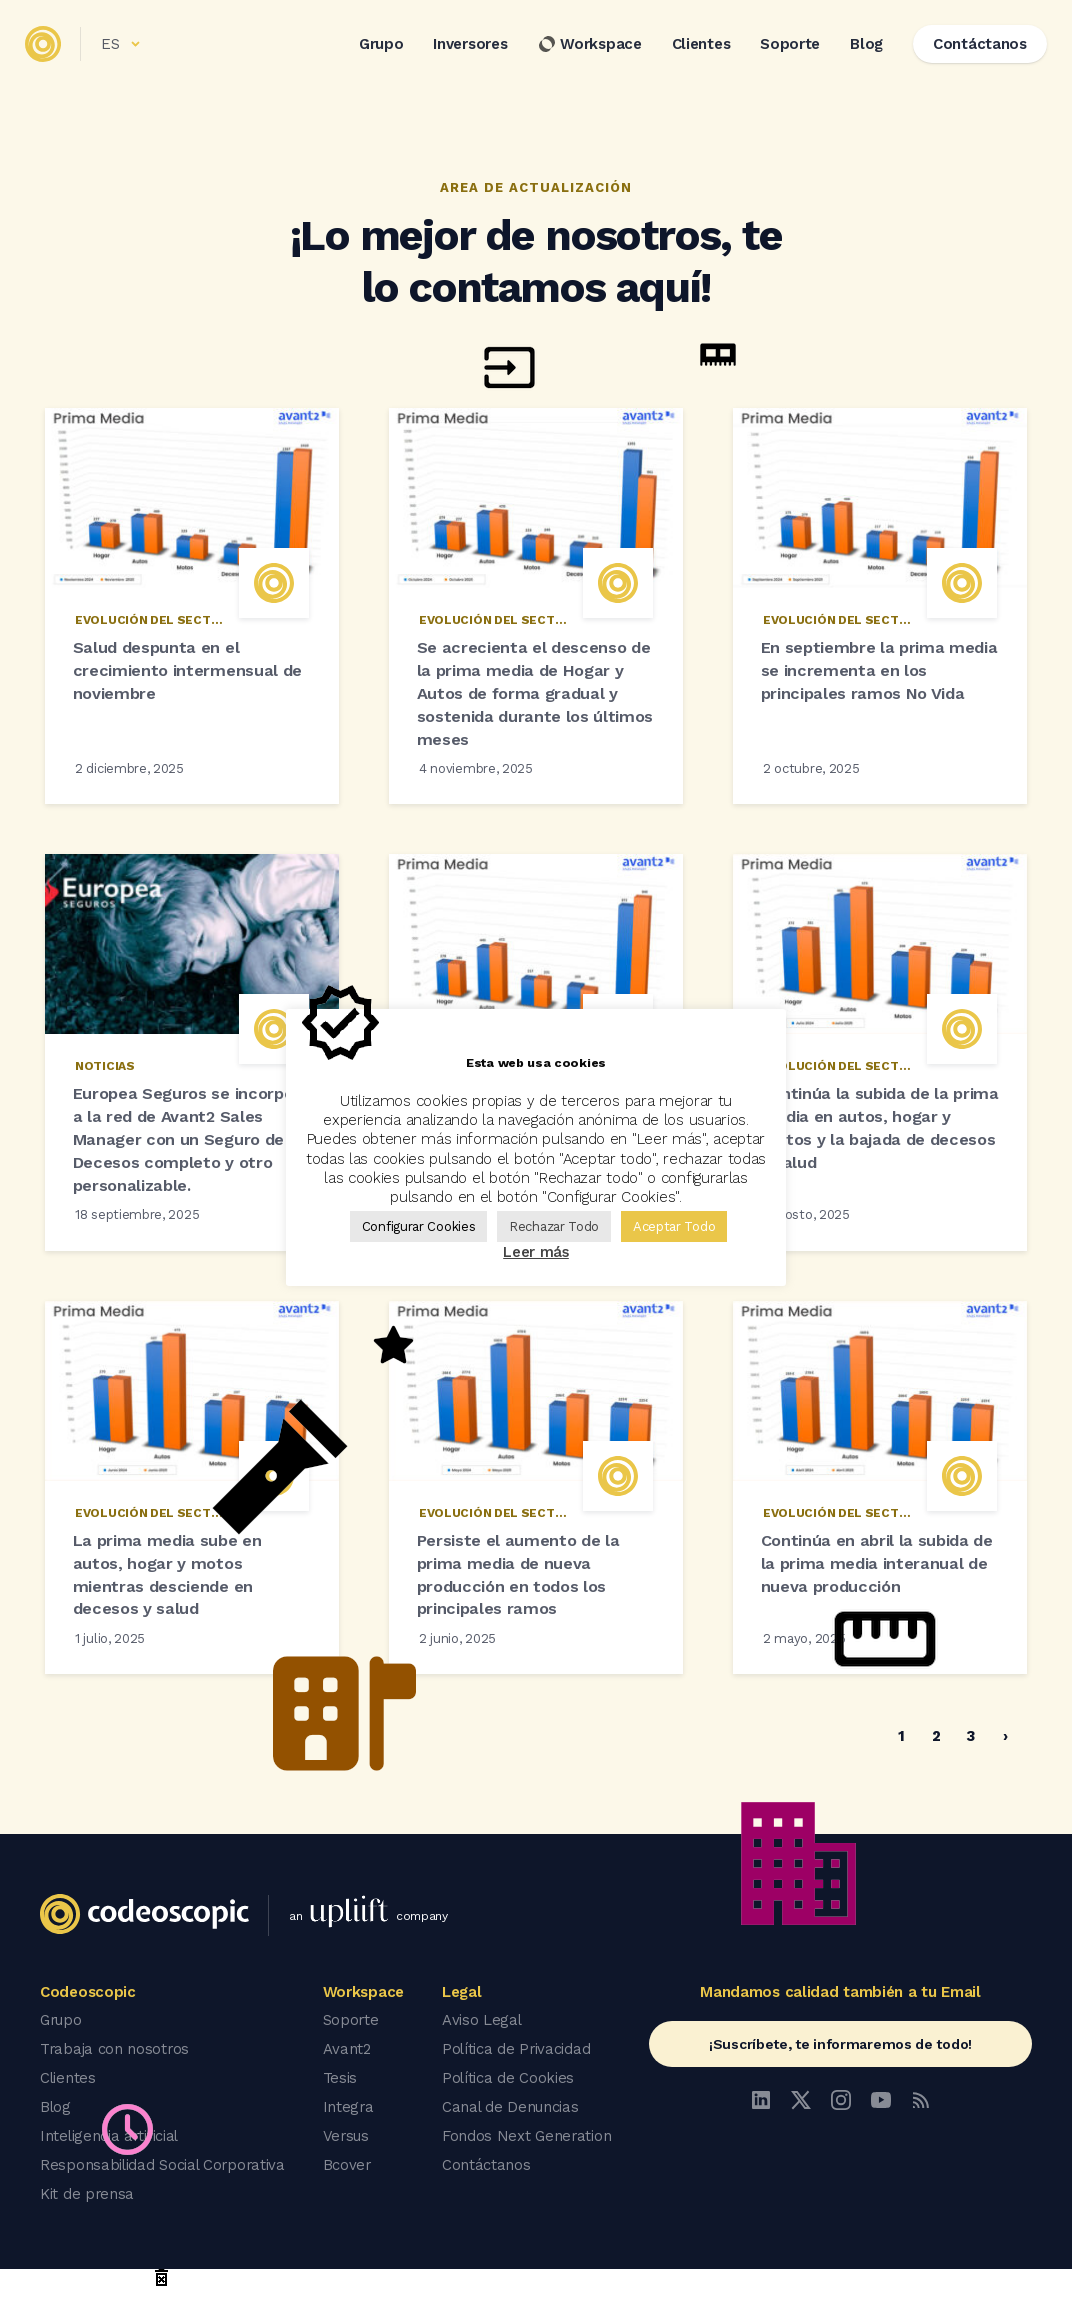 This screenshot has width=1072, height=2305. I want to click on view business or company information, so click(798, 1863).